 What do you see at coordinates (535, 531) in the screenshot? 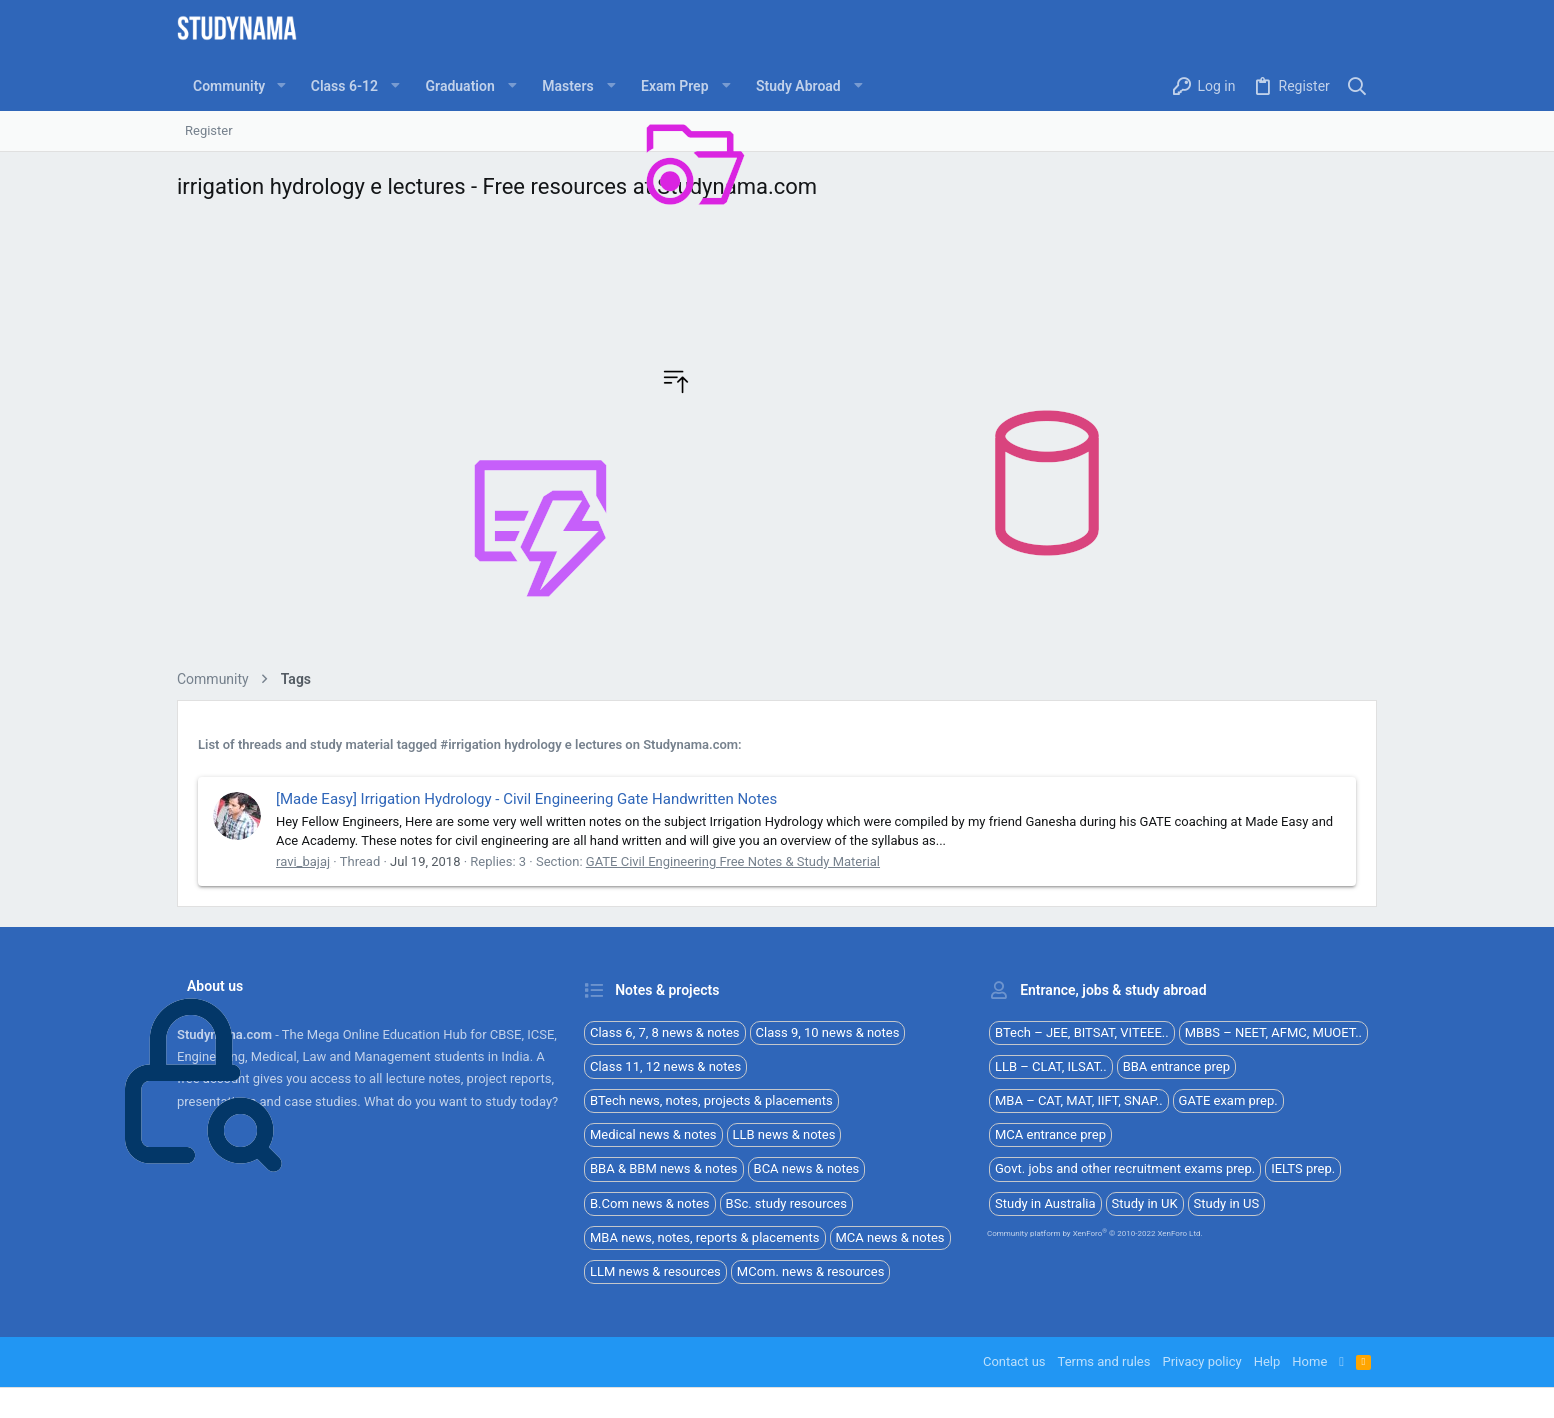
I see `configure github actions workflow` at bounding box center [535, 531].